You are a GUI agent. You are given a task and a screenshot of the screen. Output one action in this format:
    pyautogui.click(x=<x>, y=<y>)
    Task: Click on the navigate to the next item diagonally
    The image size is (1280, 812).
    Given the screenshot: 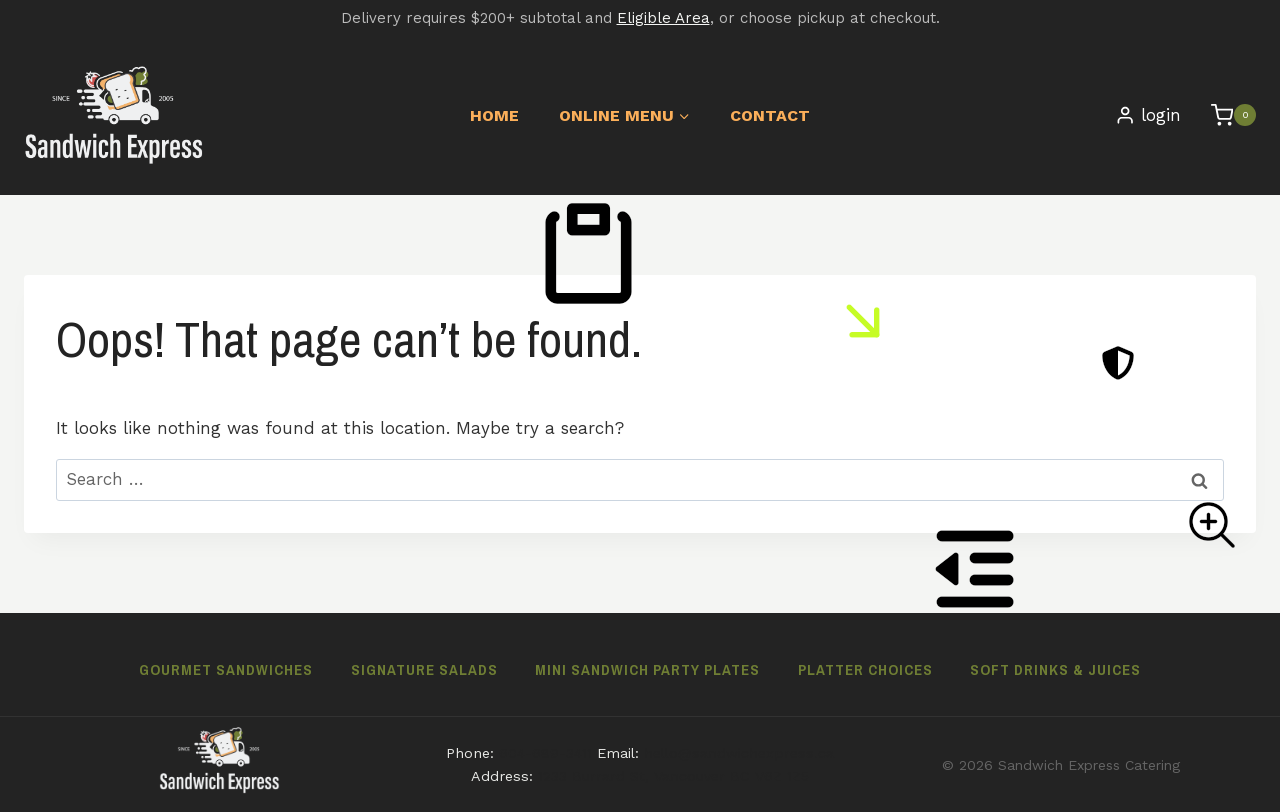 What is the action you would take?
    pyautogui.click(x=863, y=321)
    